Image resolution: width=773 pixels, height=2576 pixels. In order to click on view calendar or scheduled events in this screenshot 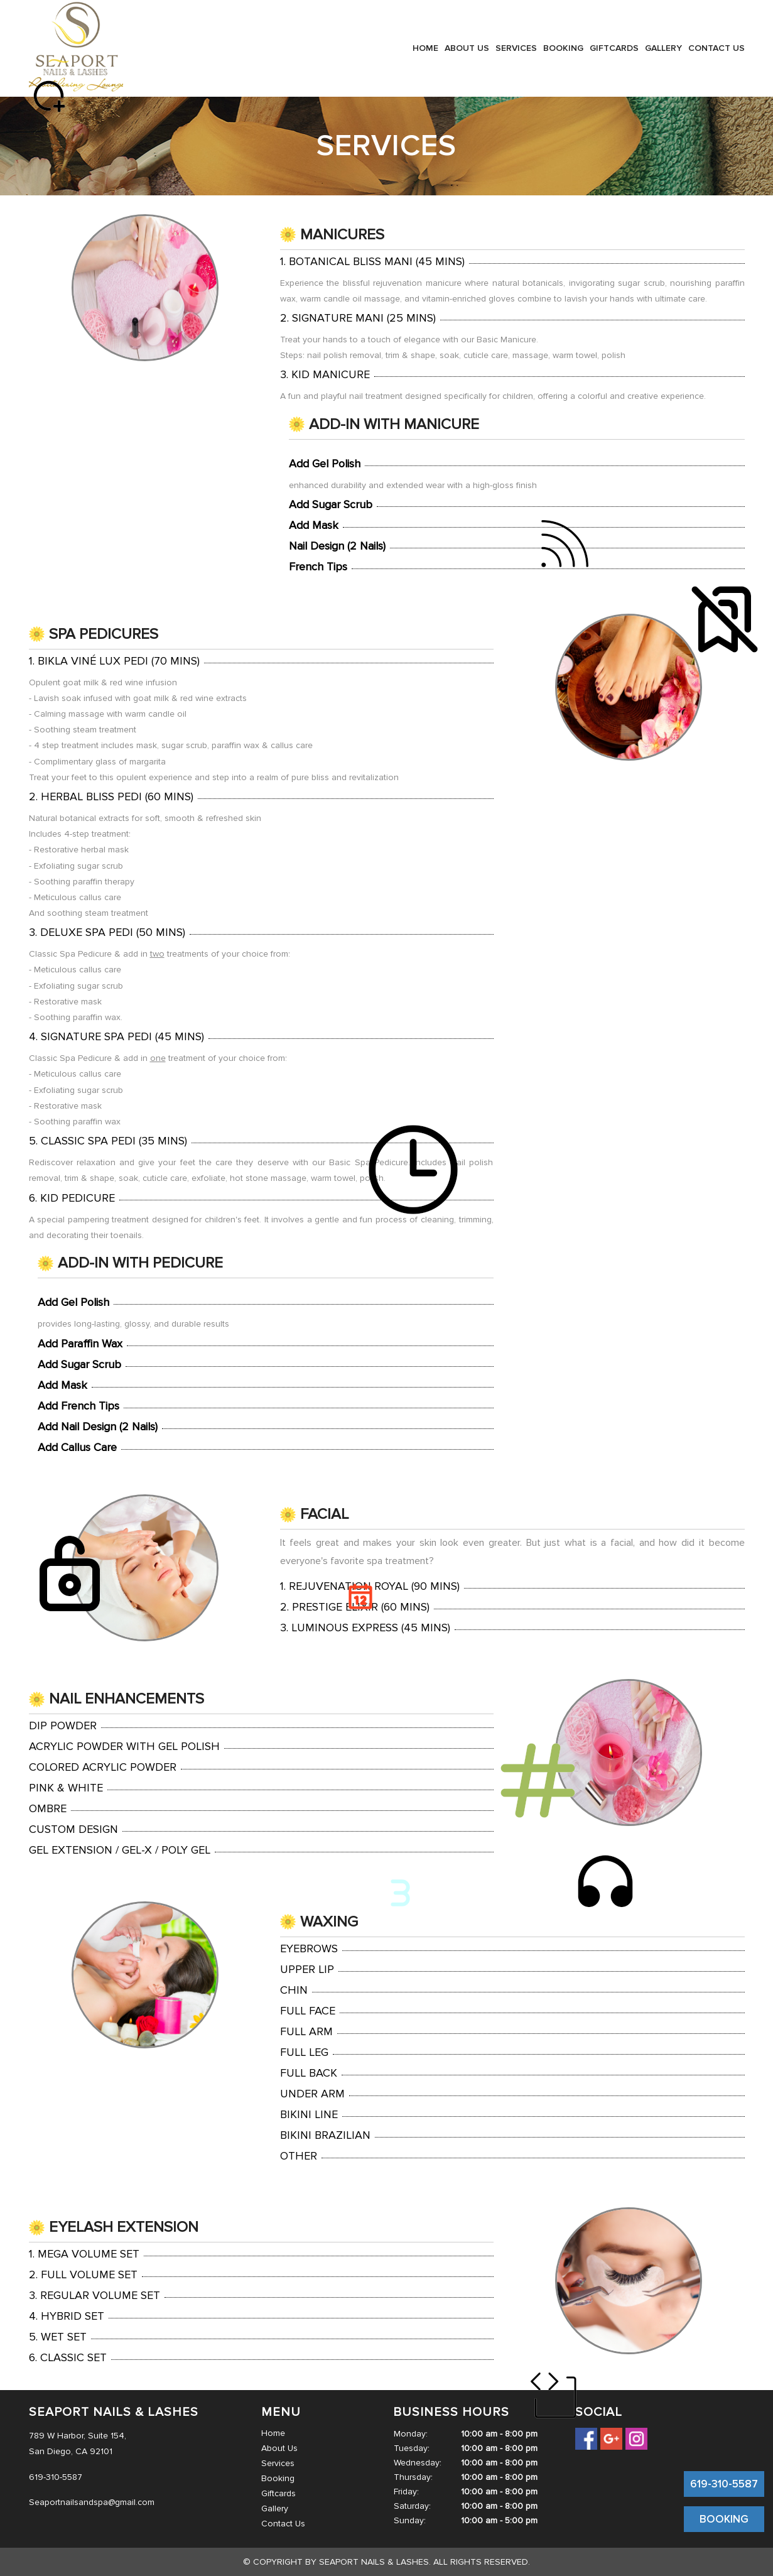, I will do `click(360, 1597)`.